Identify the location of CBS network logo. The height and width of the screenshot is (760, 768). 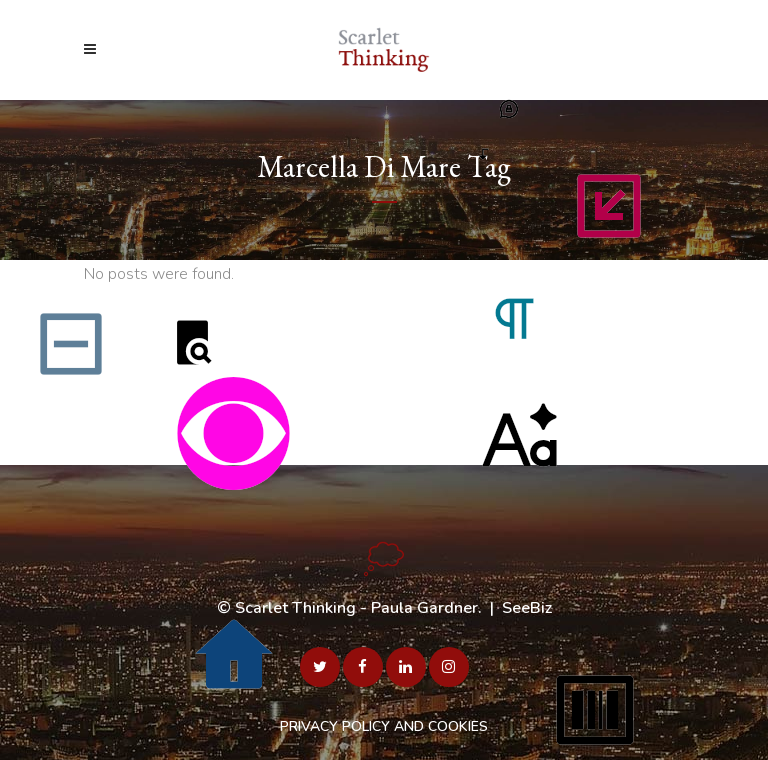
(233, 433).